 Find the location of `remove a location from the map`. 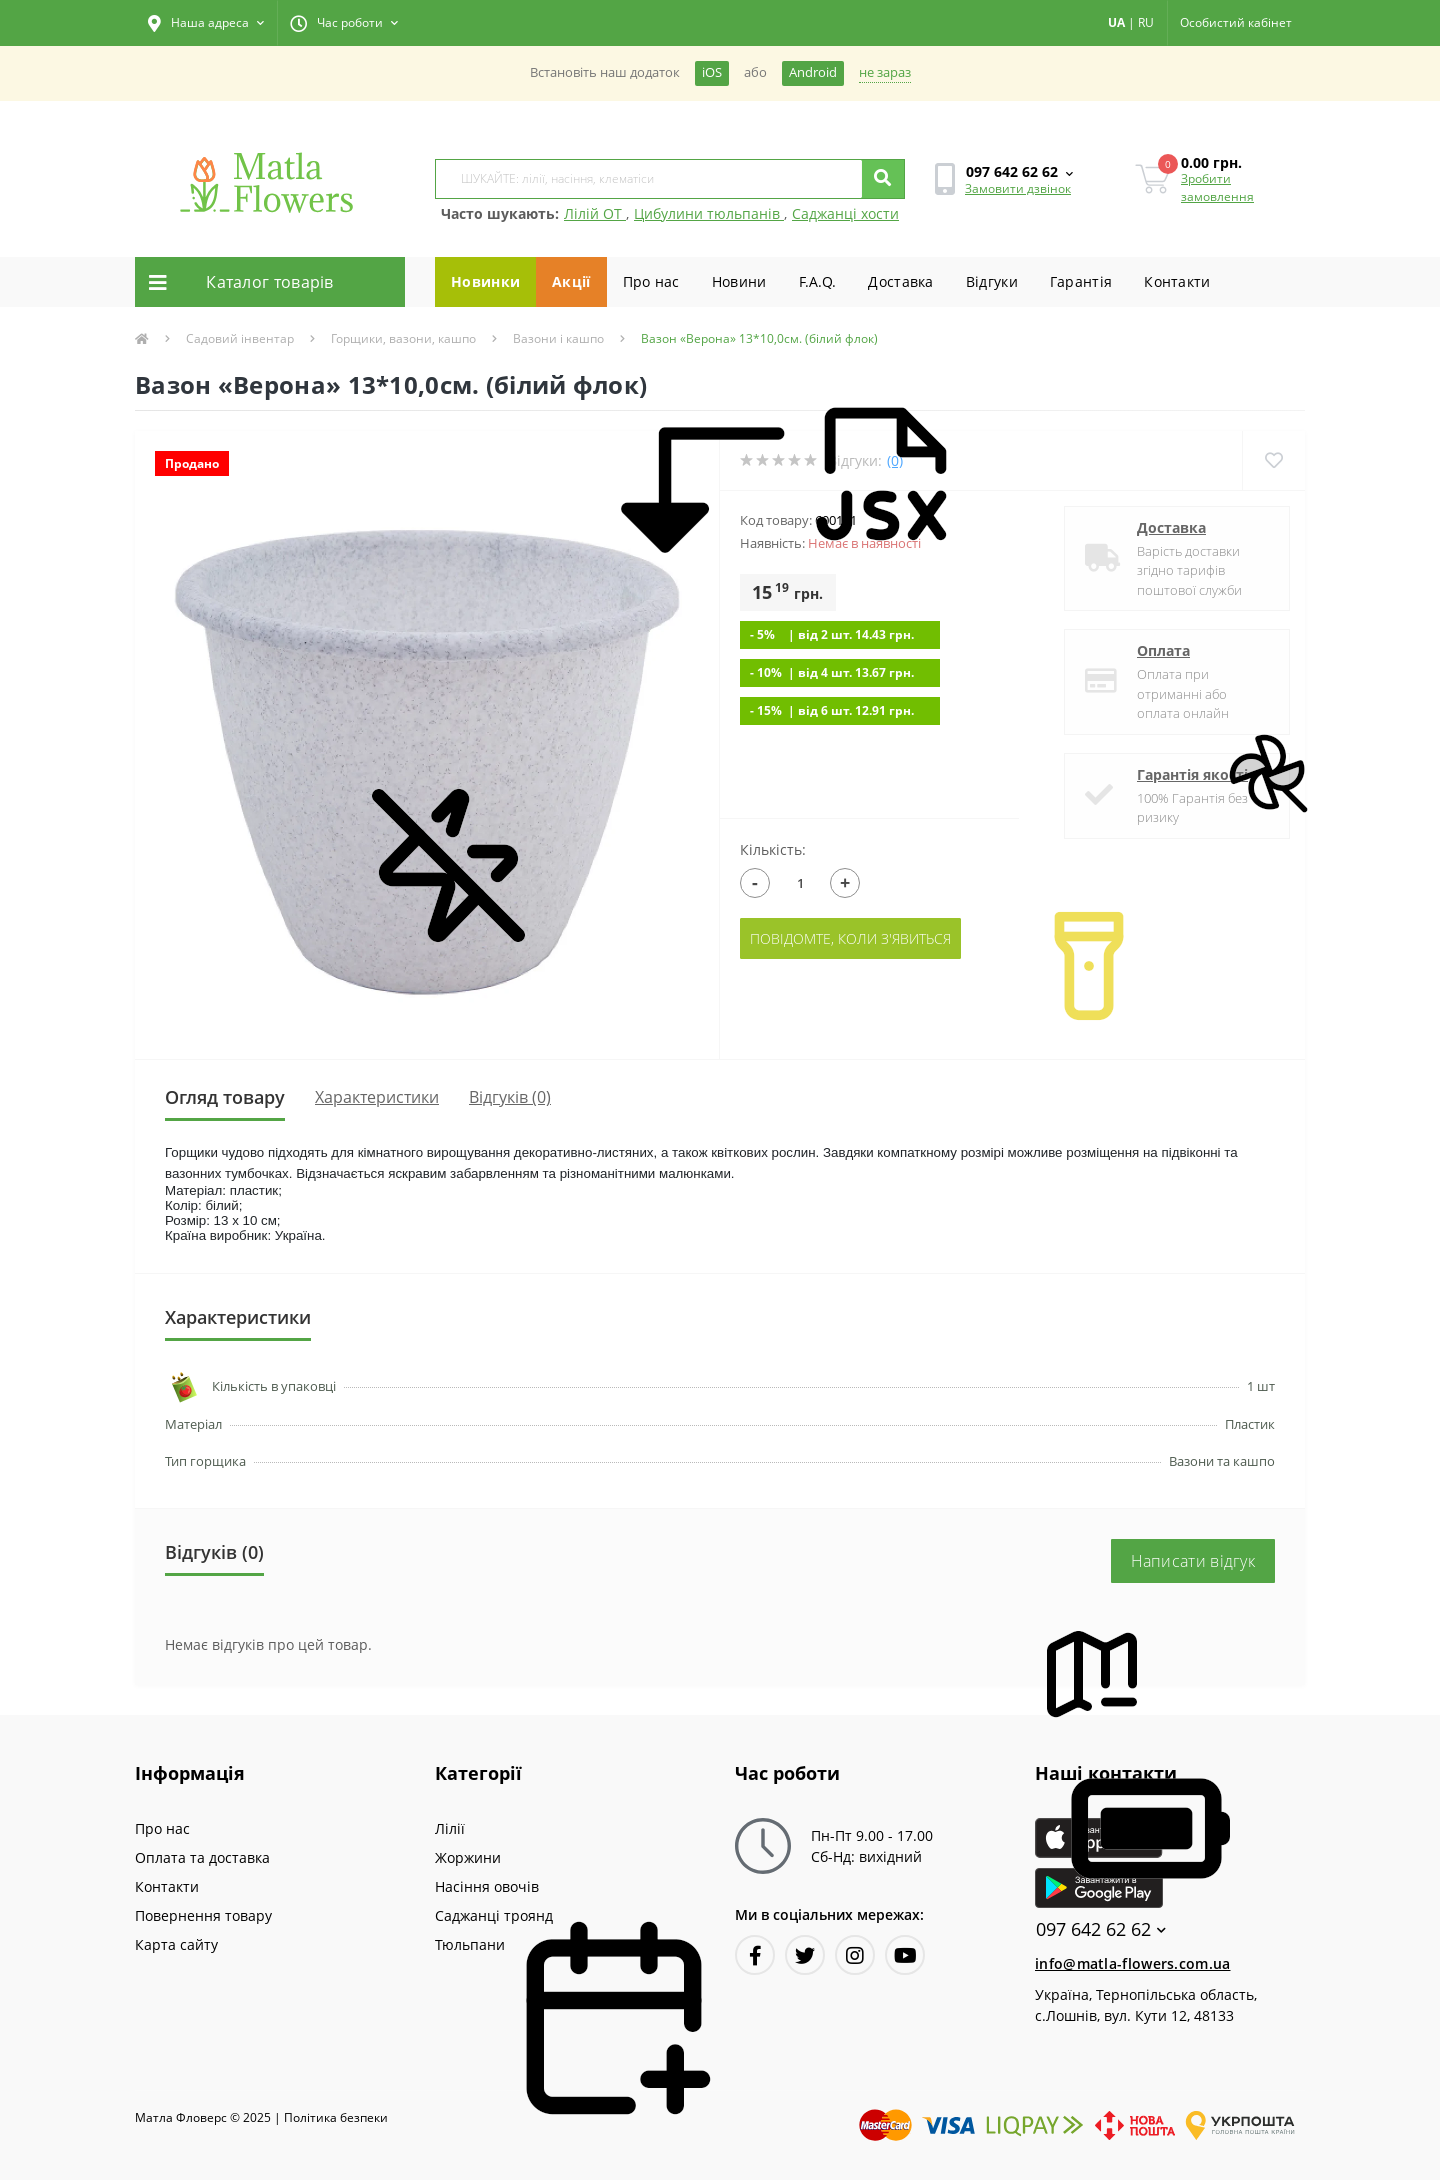

remove a location from the map is located at coordinates (1092, 1675).